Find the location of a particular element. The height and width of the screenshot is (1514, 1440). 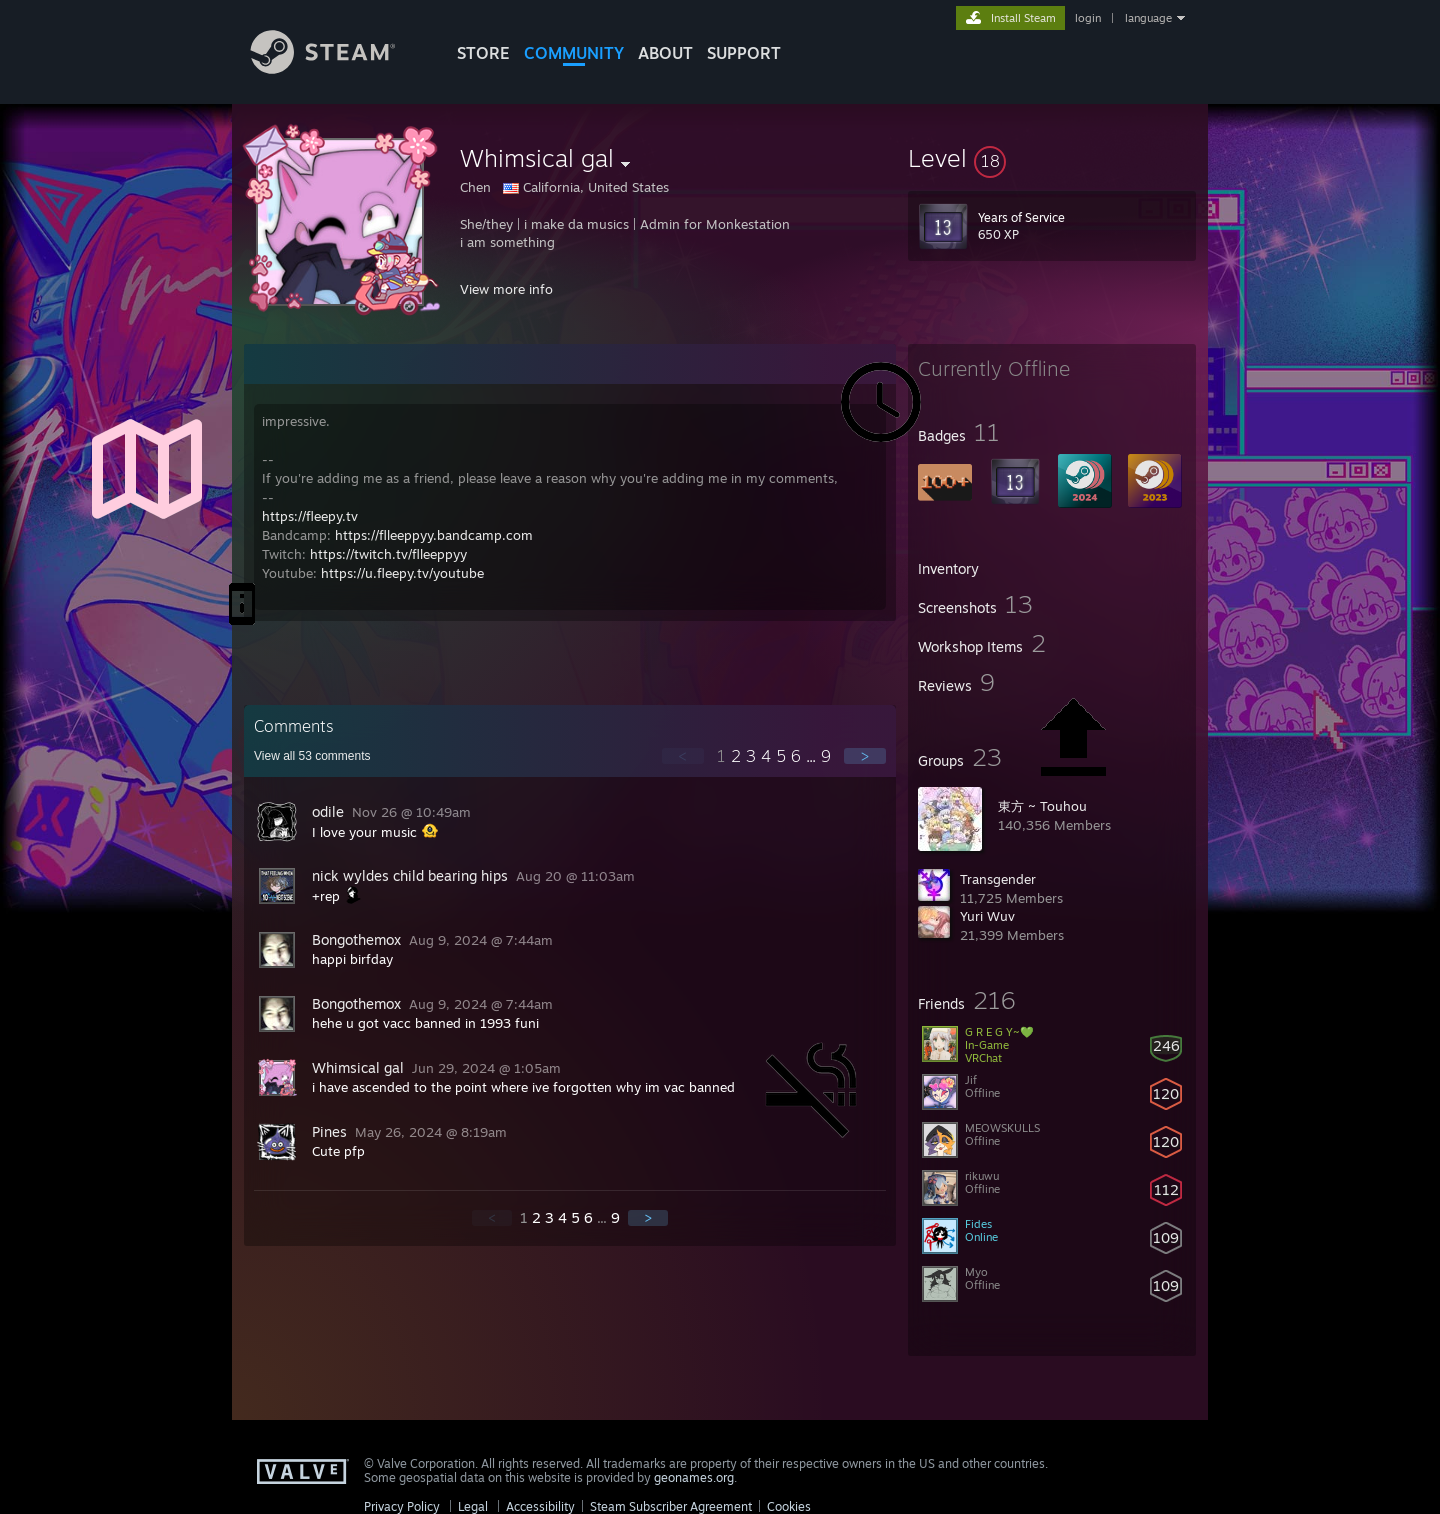

indicates a smoke-free or no smoking area is located at coordinates (811, 1088).